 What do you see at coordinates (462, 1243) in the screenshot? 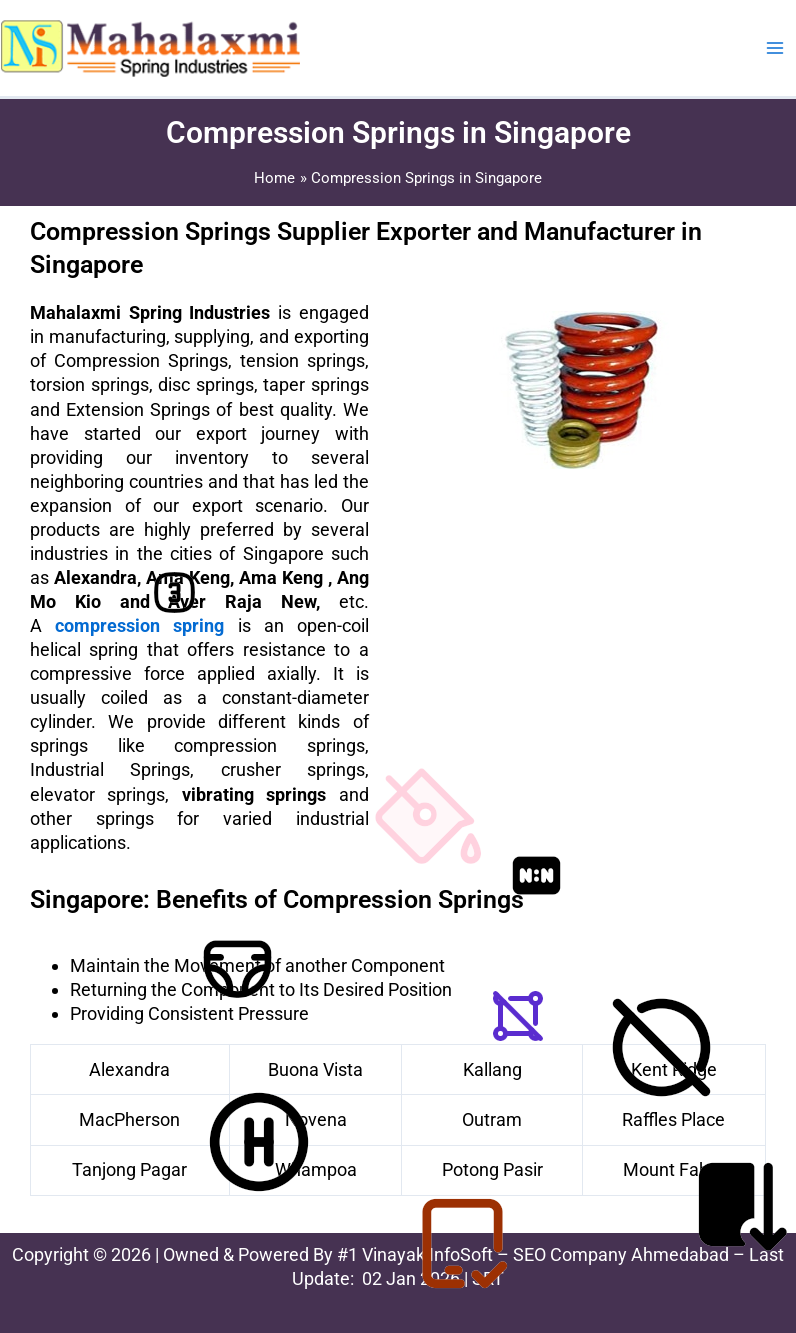
I see `ipad successfully connected or paired` at bounding box center [462, 1243].